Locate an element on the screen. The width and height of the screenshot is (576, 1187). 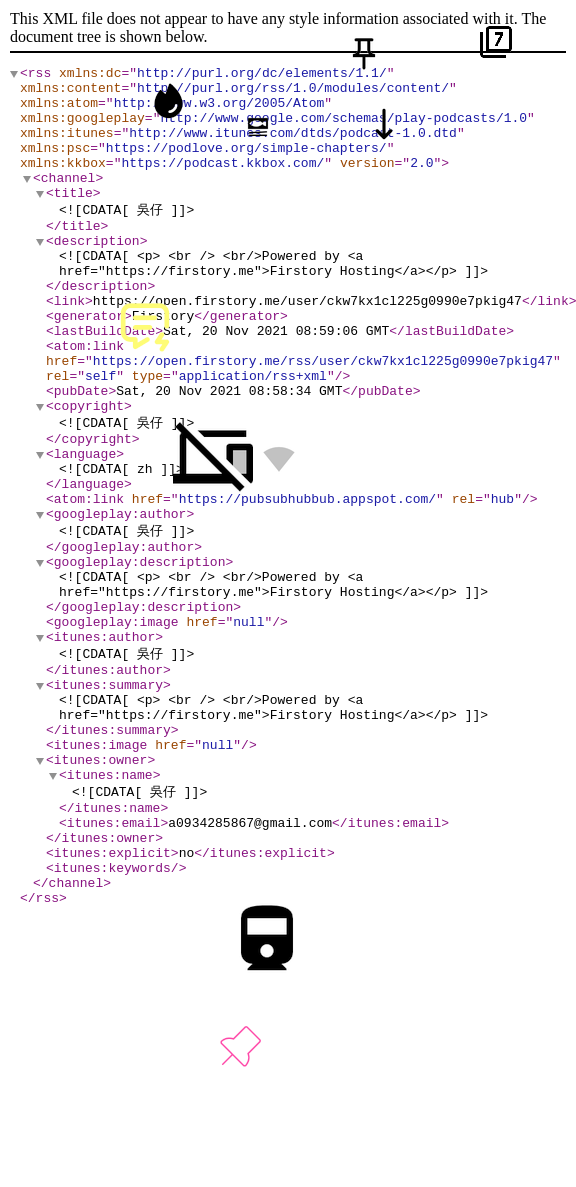
pin an item to keep it visible is located at coordinates (364, 54).